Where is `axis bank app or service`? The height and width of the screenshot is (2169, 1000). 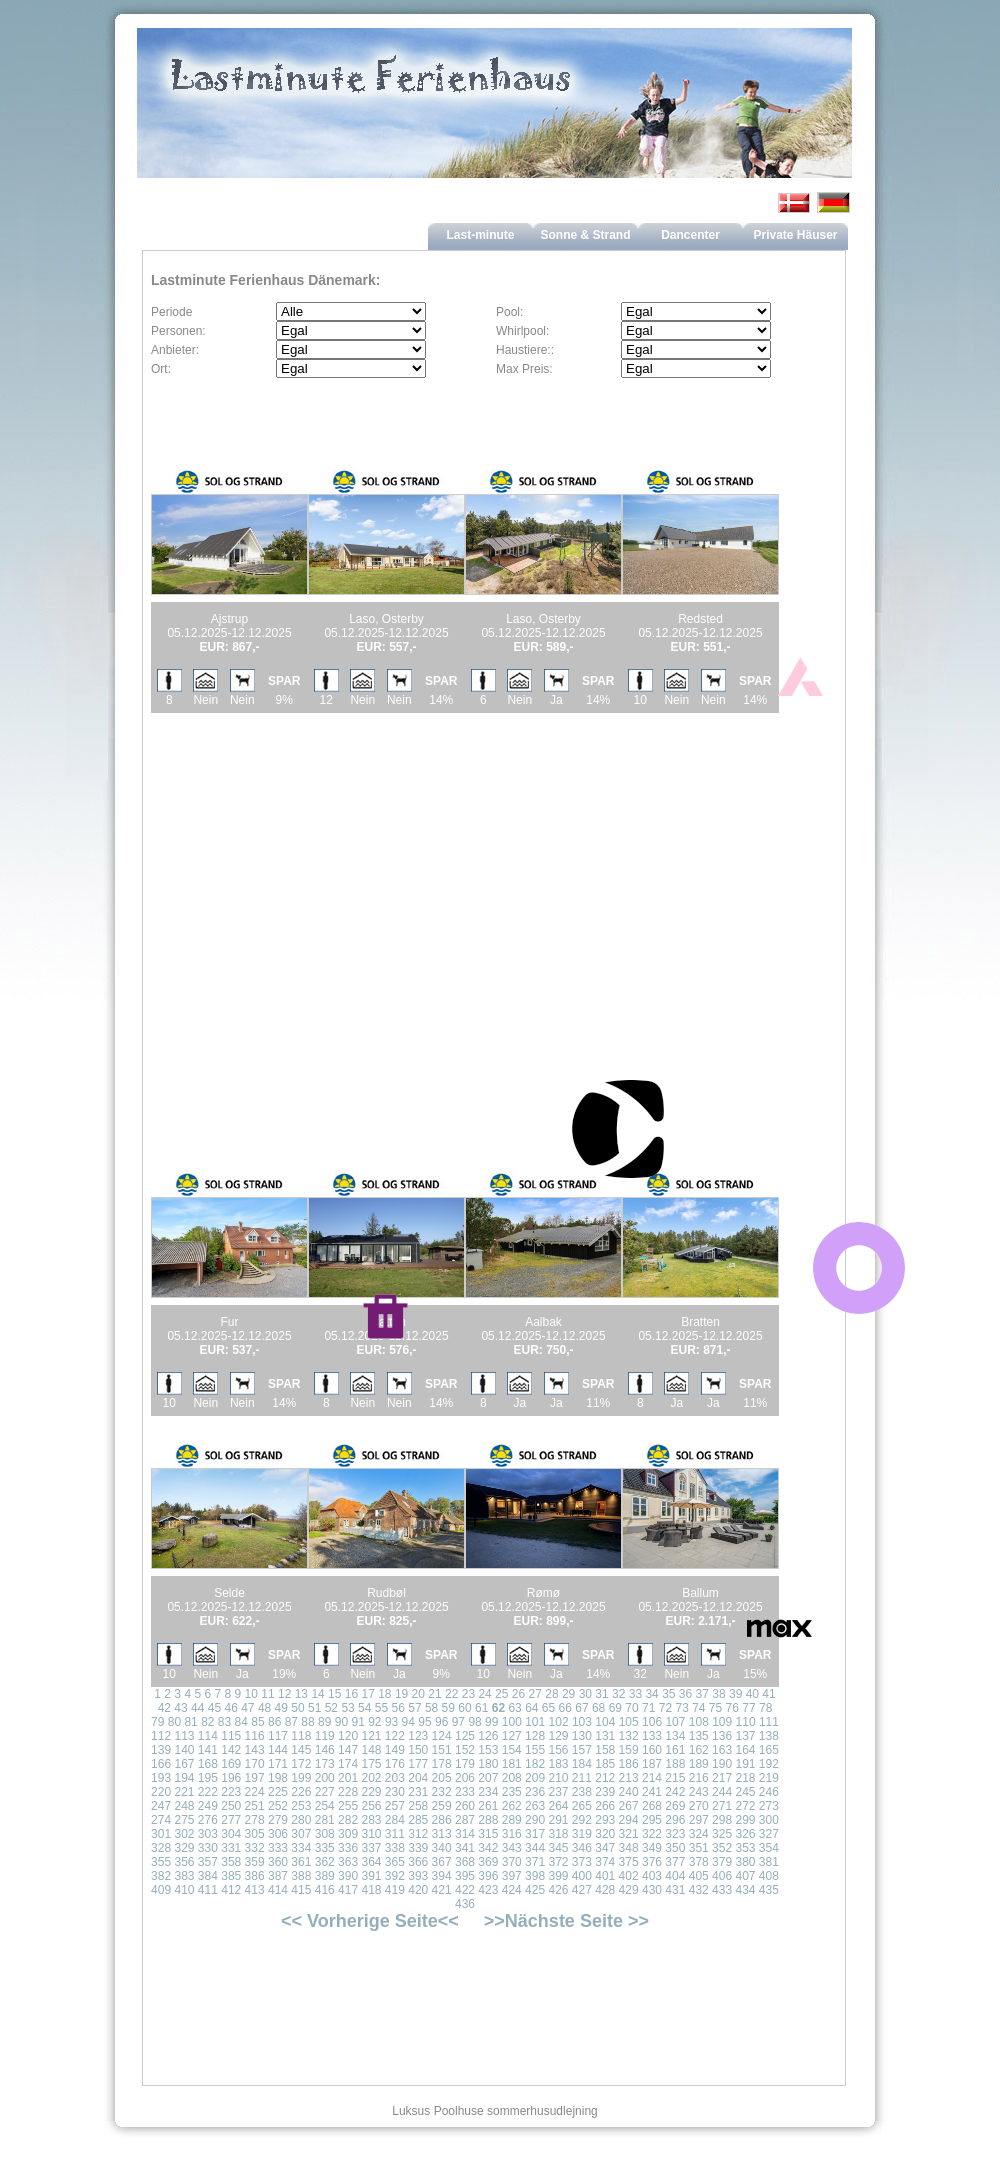
axis bank app or service is located at coordinates (800, 676).